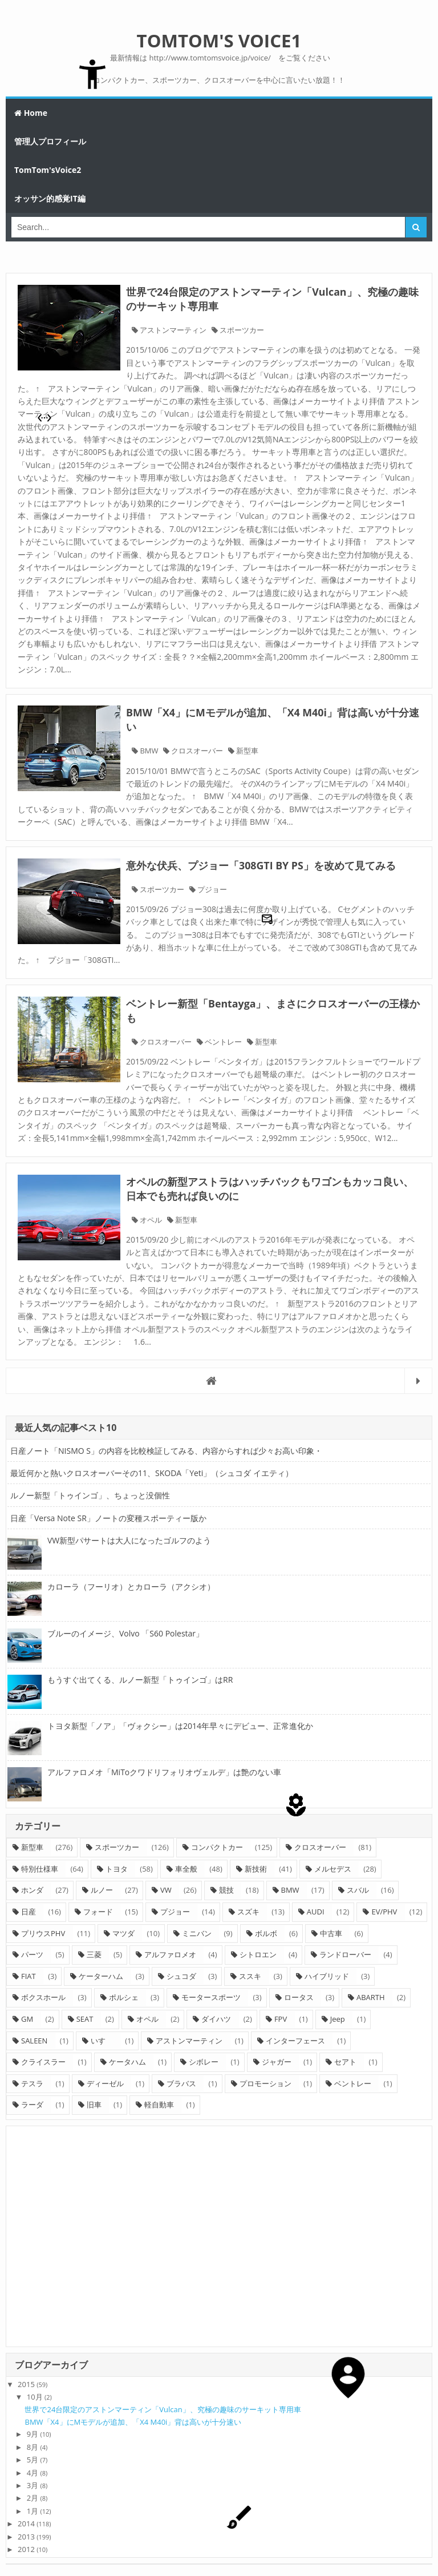  What do you see at coordinates (92, 74) in the screenshot?
I see `access accessibility settings` at bounding box center [92, 74].